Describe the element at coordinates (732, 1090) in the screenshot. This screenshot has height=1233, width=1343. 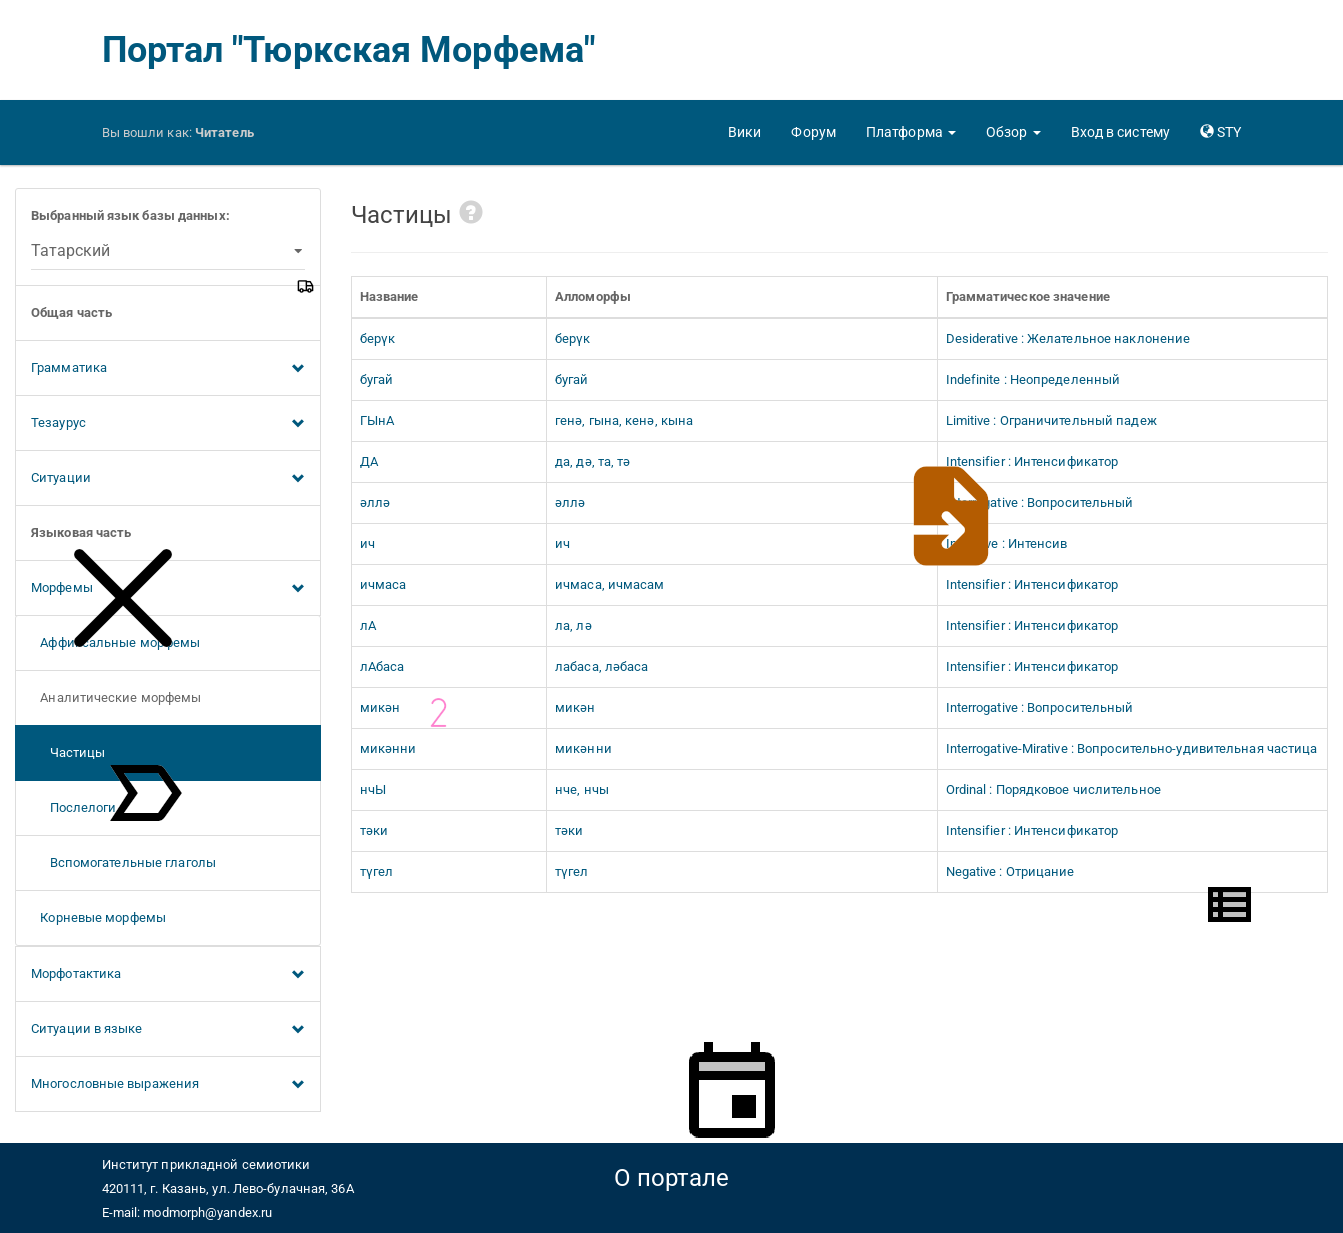
I see `view calendar events` at that location.